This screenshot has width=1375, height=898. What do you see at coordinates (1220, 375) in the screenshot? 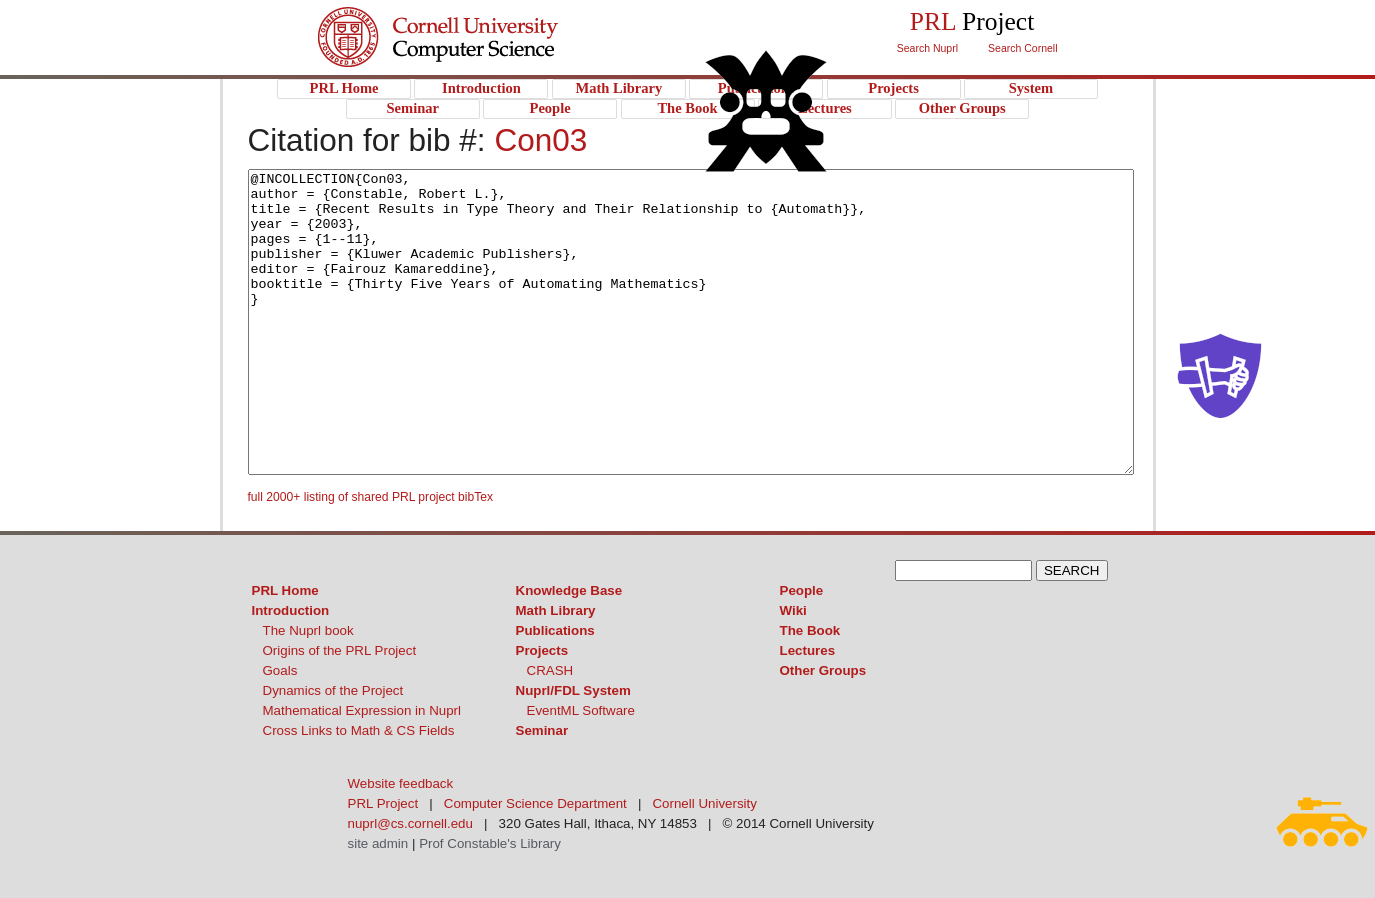
I see `equip or attach a shield to your character` at bounding box center [1220, 375].